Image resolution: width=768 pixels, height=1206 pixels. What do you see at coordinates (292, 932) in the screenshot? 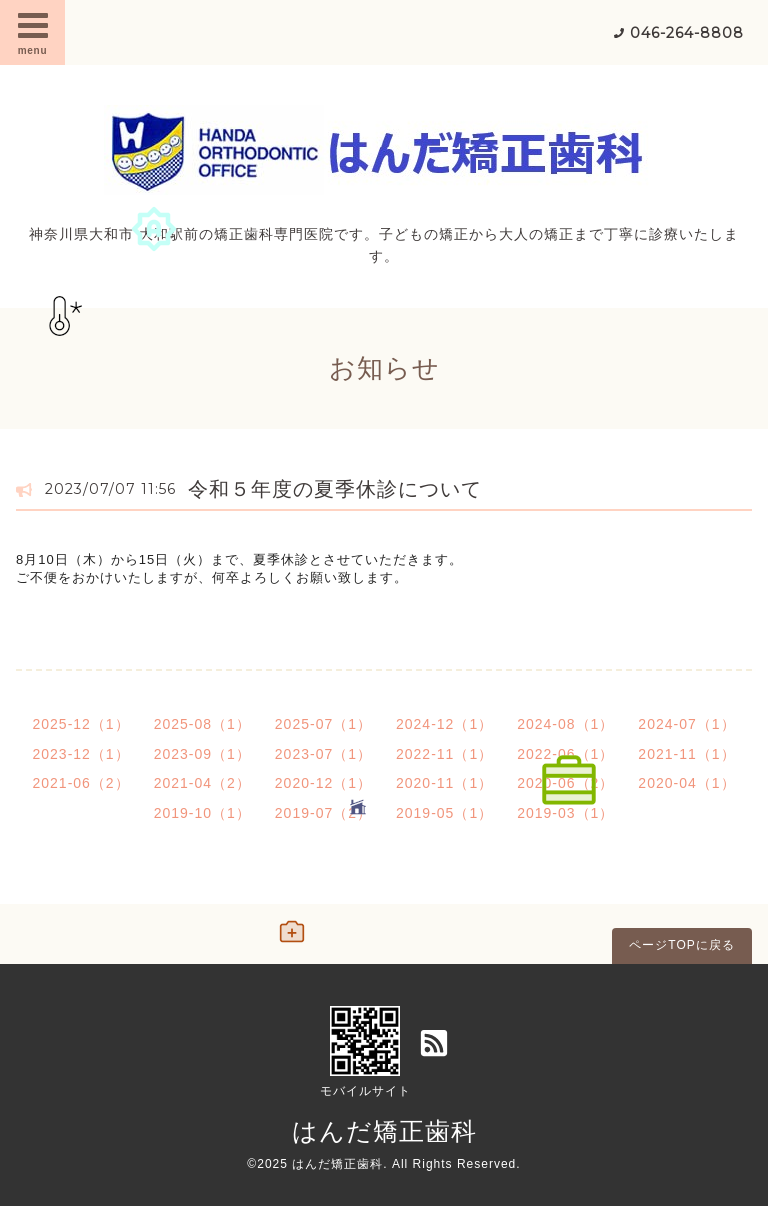
I see `add a new photo` at bounding box center [292, 932].